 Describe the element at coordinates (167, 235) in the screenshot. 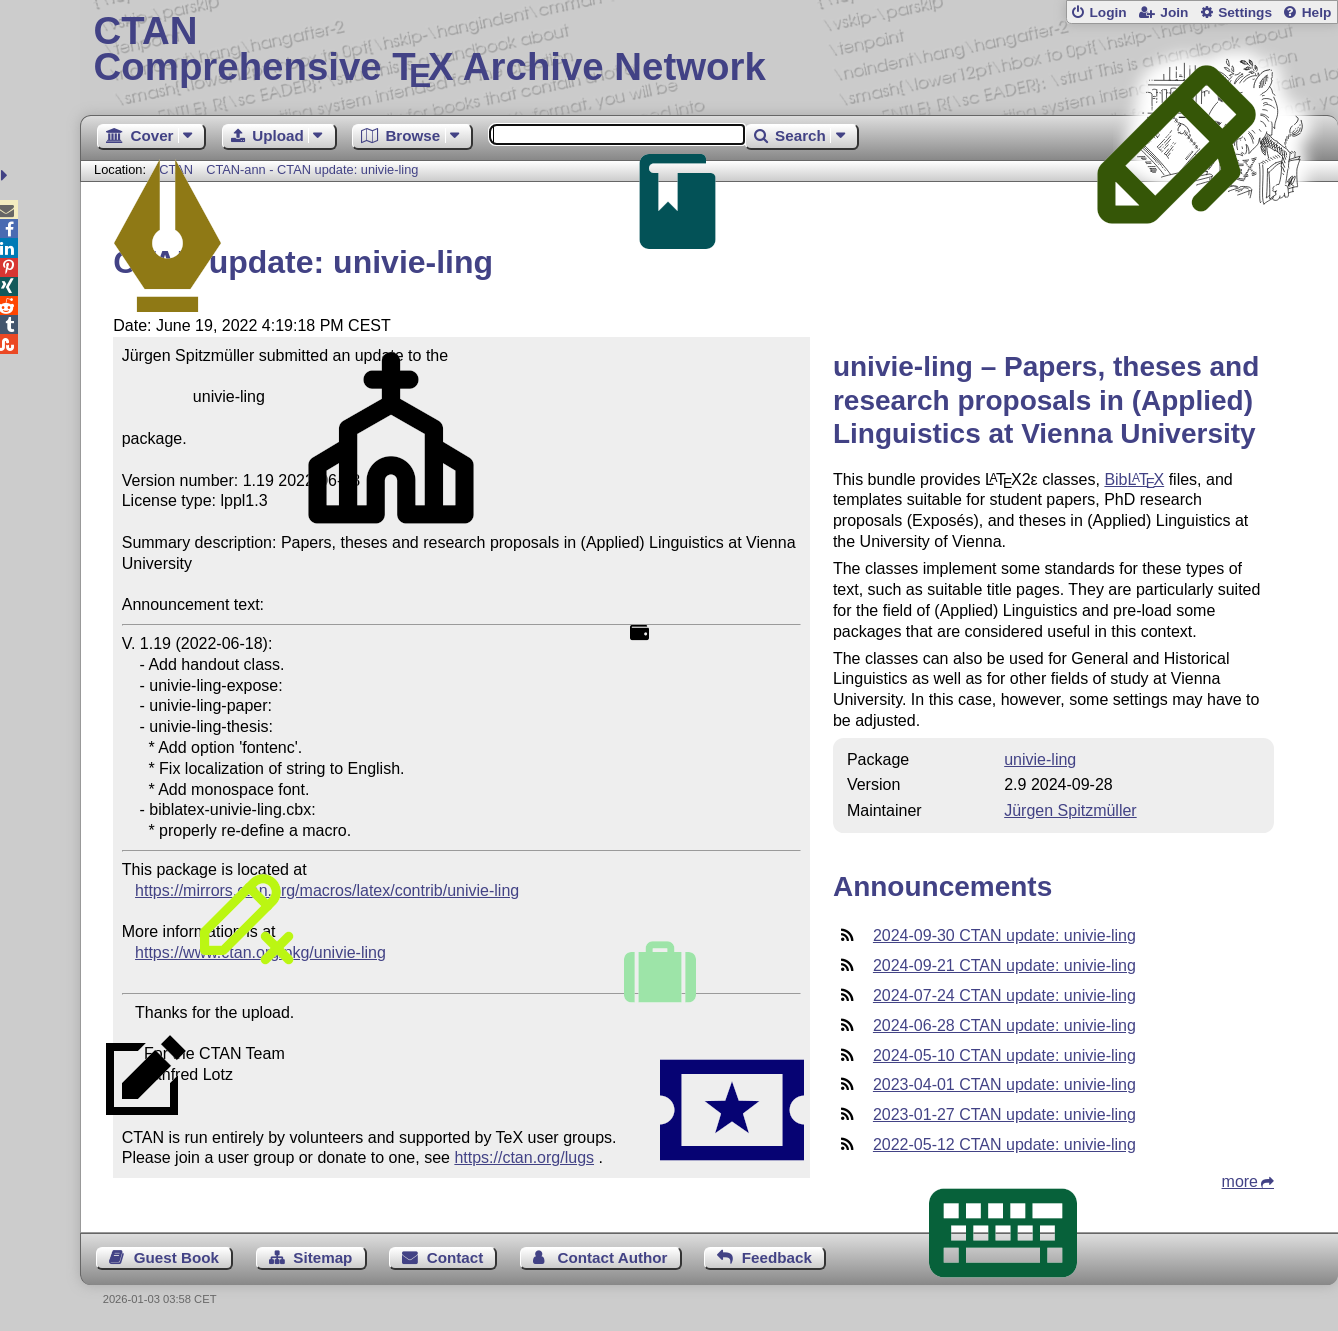

I see `access vector drawing tools` at that location.